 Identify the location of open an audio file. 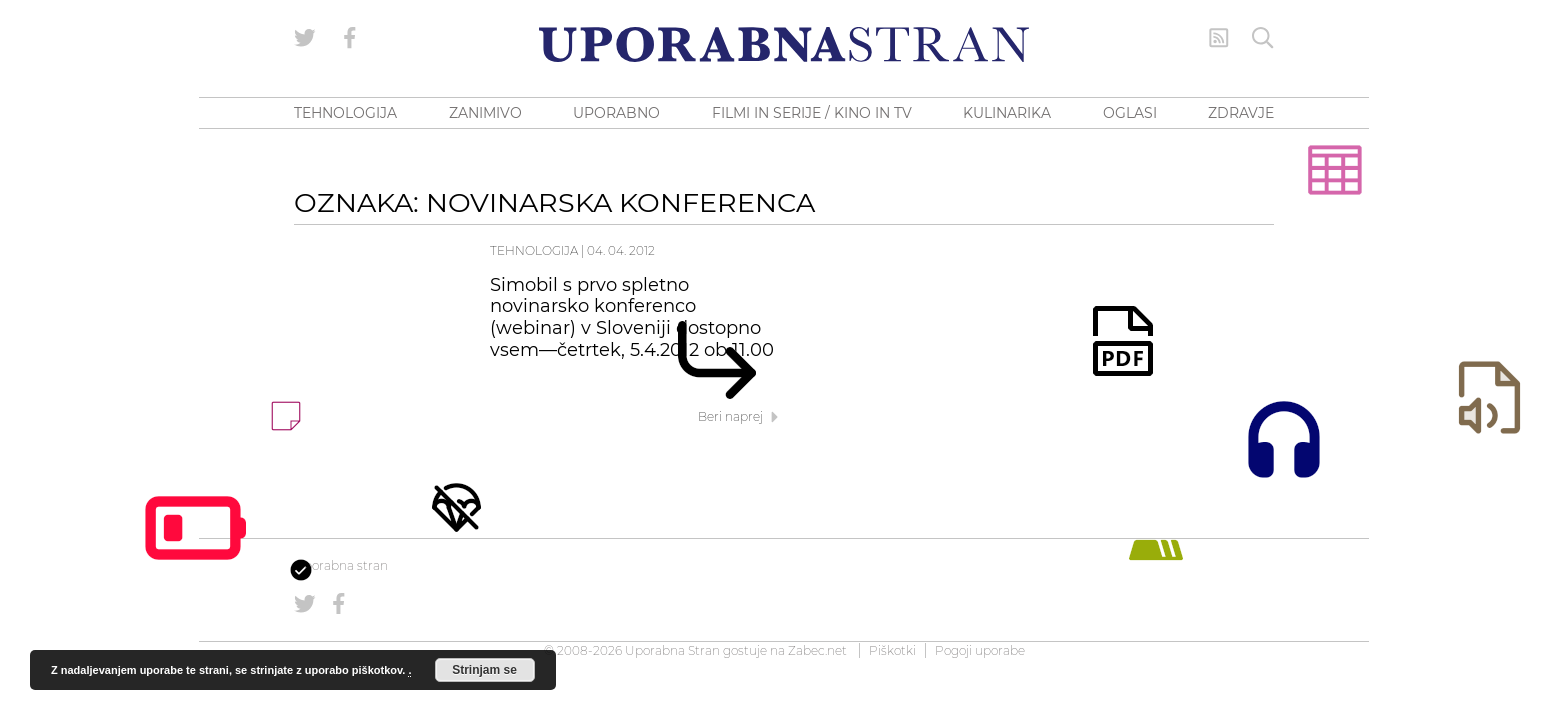
(1489, 397).